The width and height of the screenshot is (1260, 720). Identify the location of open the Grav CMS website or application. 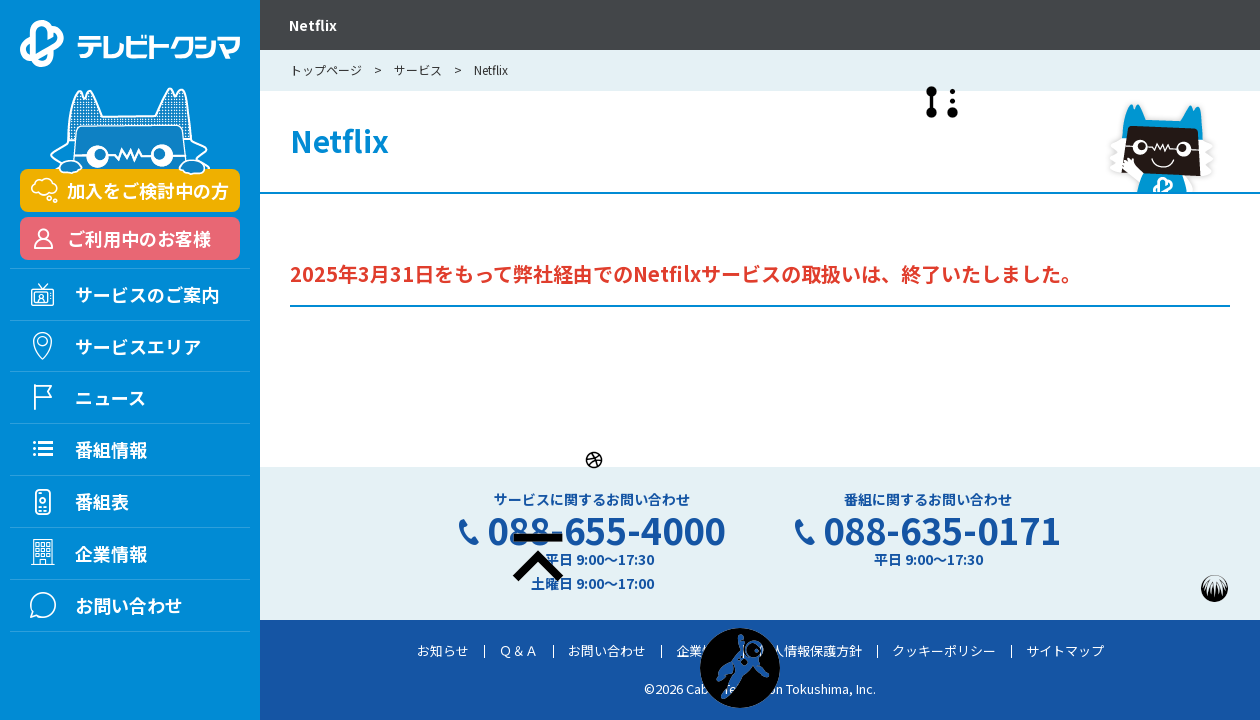
(740, 668).